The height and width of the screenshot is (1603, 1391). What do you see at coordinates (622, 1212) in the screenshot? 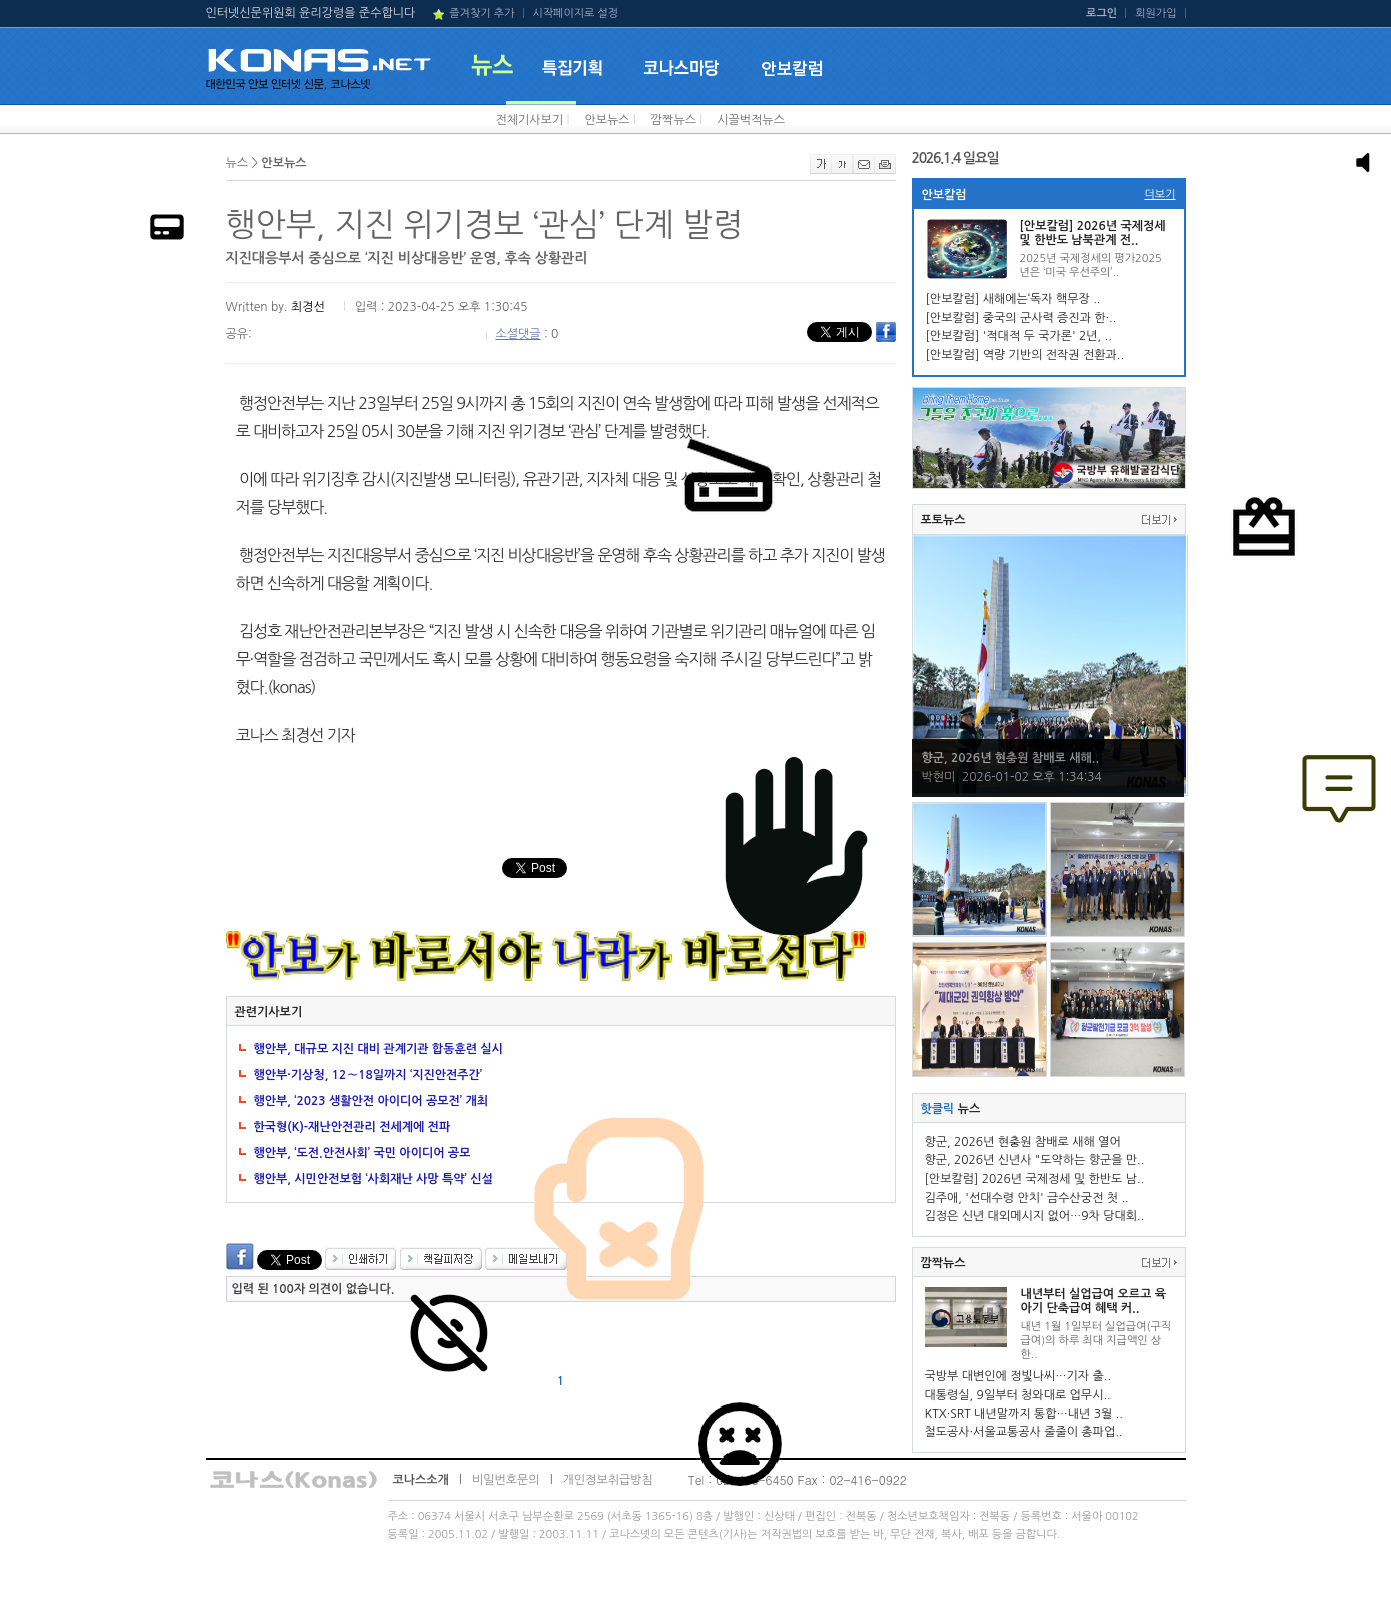
I see `access boxing or combat sports content` at bounding box center [622, 1212].